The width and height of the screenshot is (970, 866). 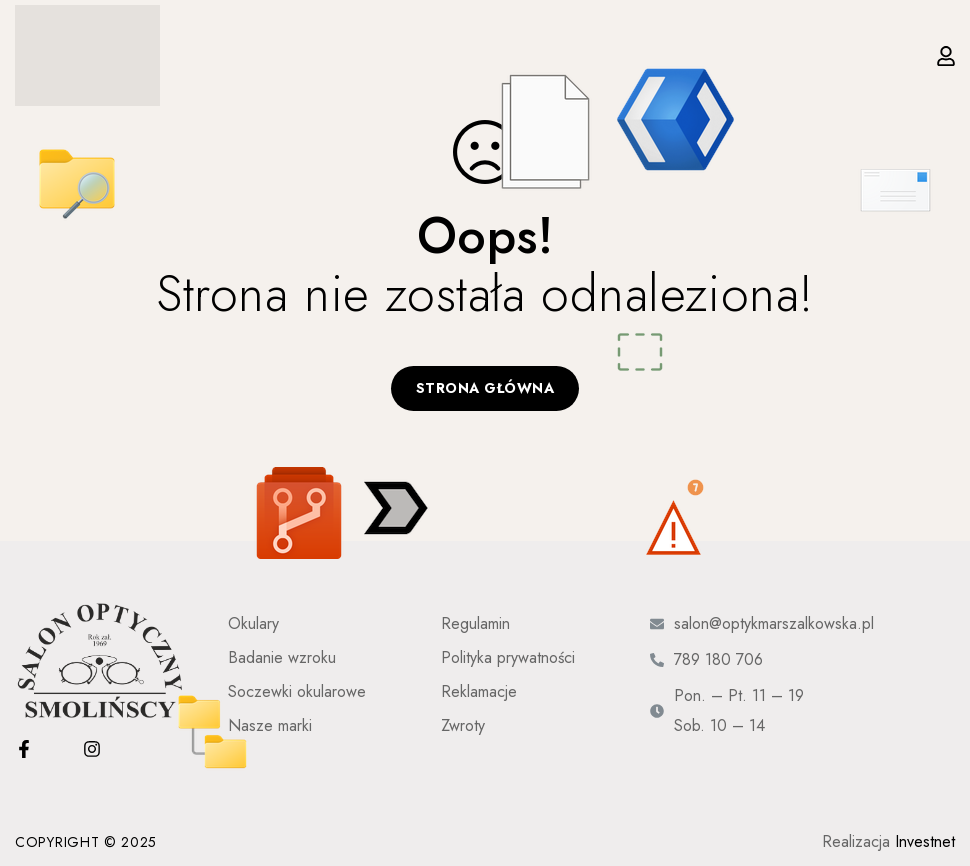 I want to click on search within folder contents, so click(x=77, y=181).